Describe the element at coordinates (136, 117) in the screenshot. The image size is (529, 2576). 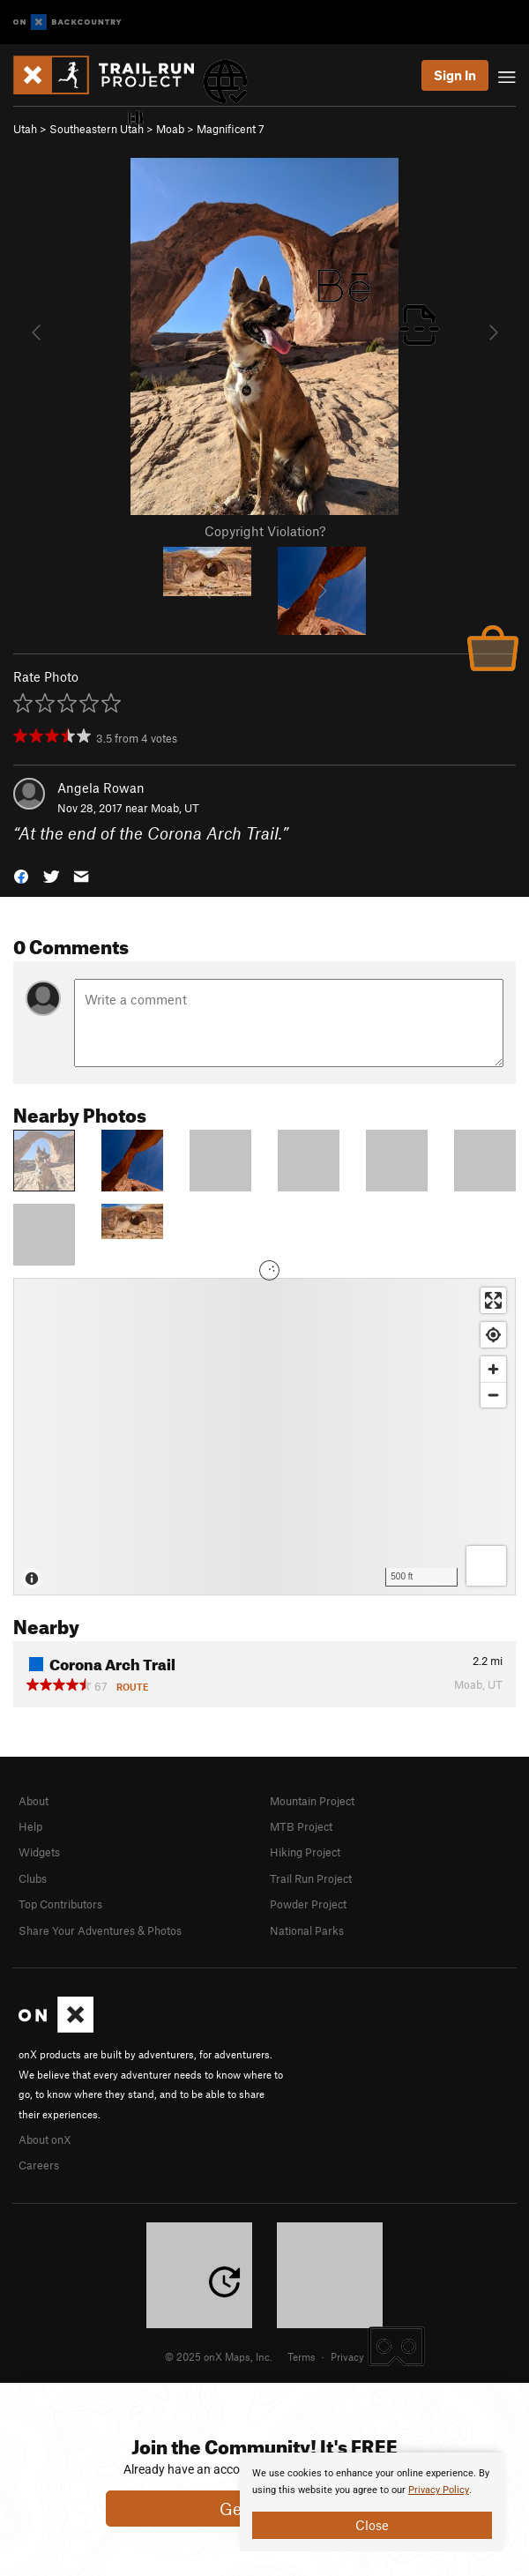
I see `access your saved content library` at that location.